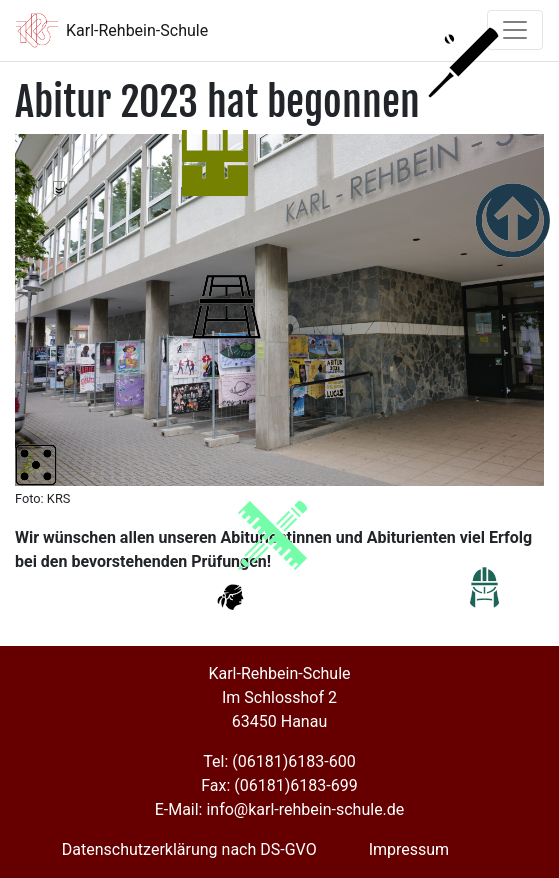 The image size is (559, 878). Describe the element at coordinates (226, 304) in the screenshot. I see `view tennis court availability` at that location.